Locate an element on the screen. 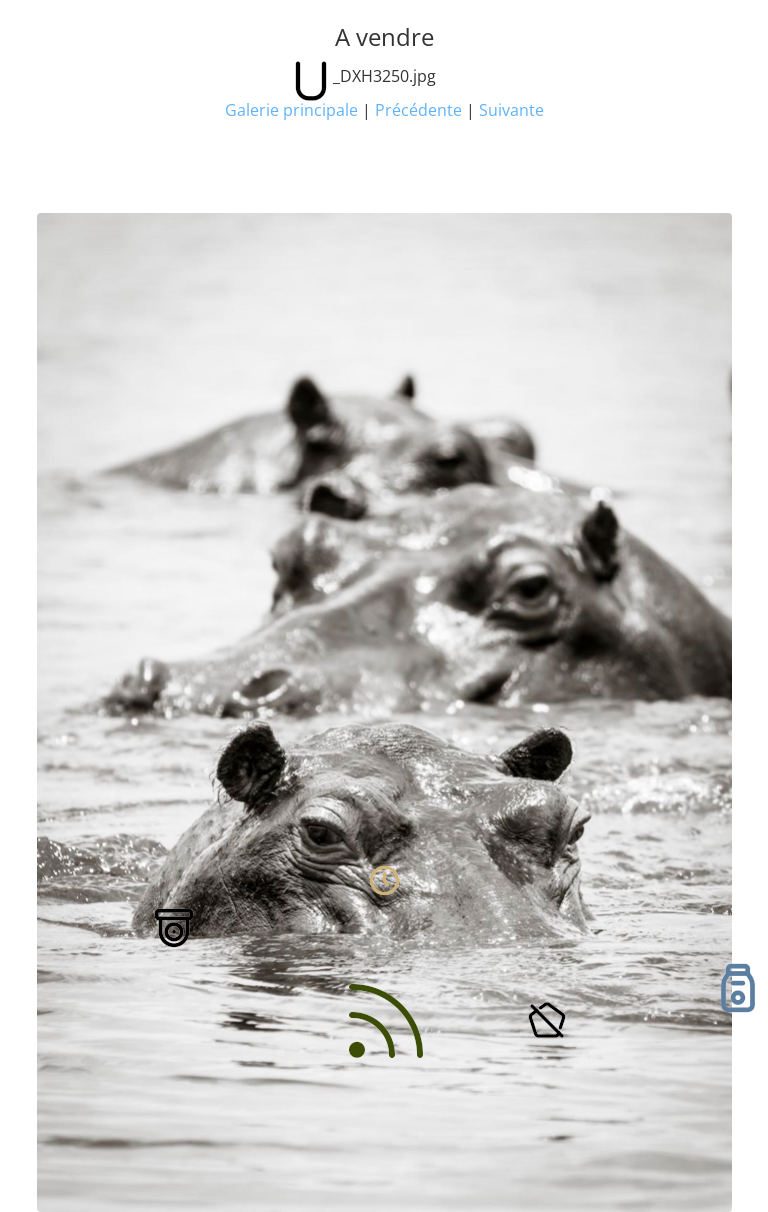  indicates pentagon shape is disabled or unavailable is located at coordinates (547, 1021).